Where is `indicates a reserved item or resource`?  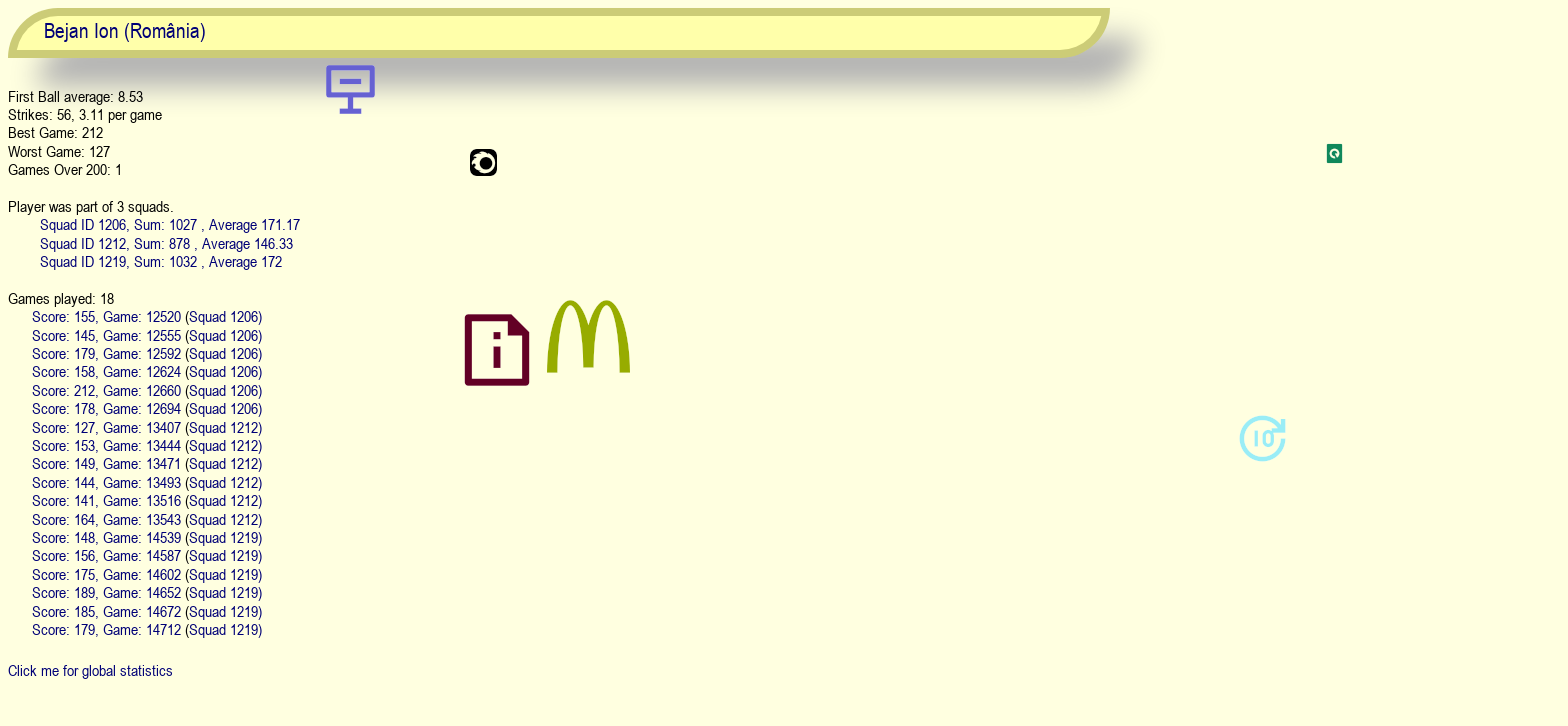 indicates a reserved item or resource is located at coordinates (350, 89).